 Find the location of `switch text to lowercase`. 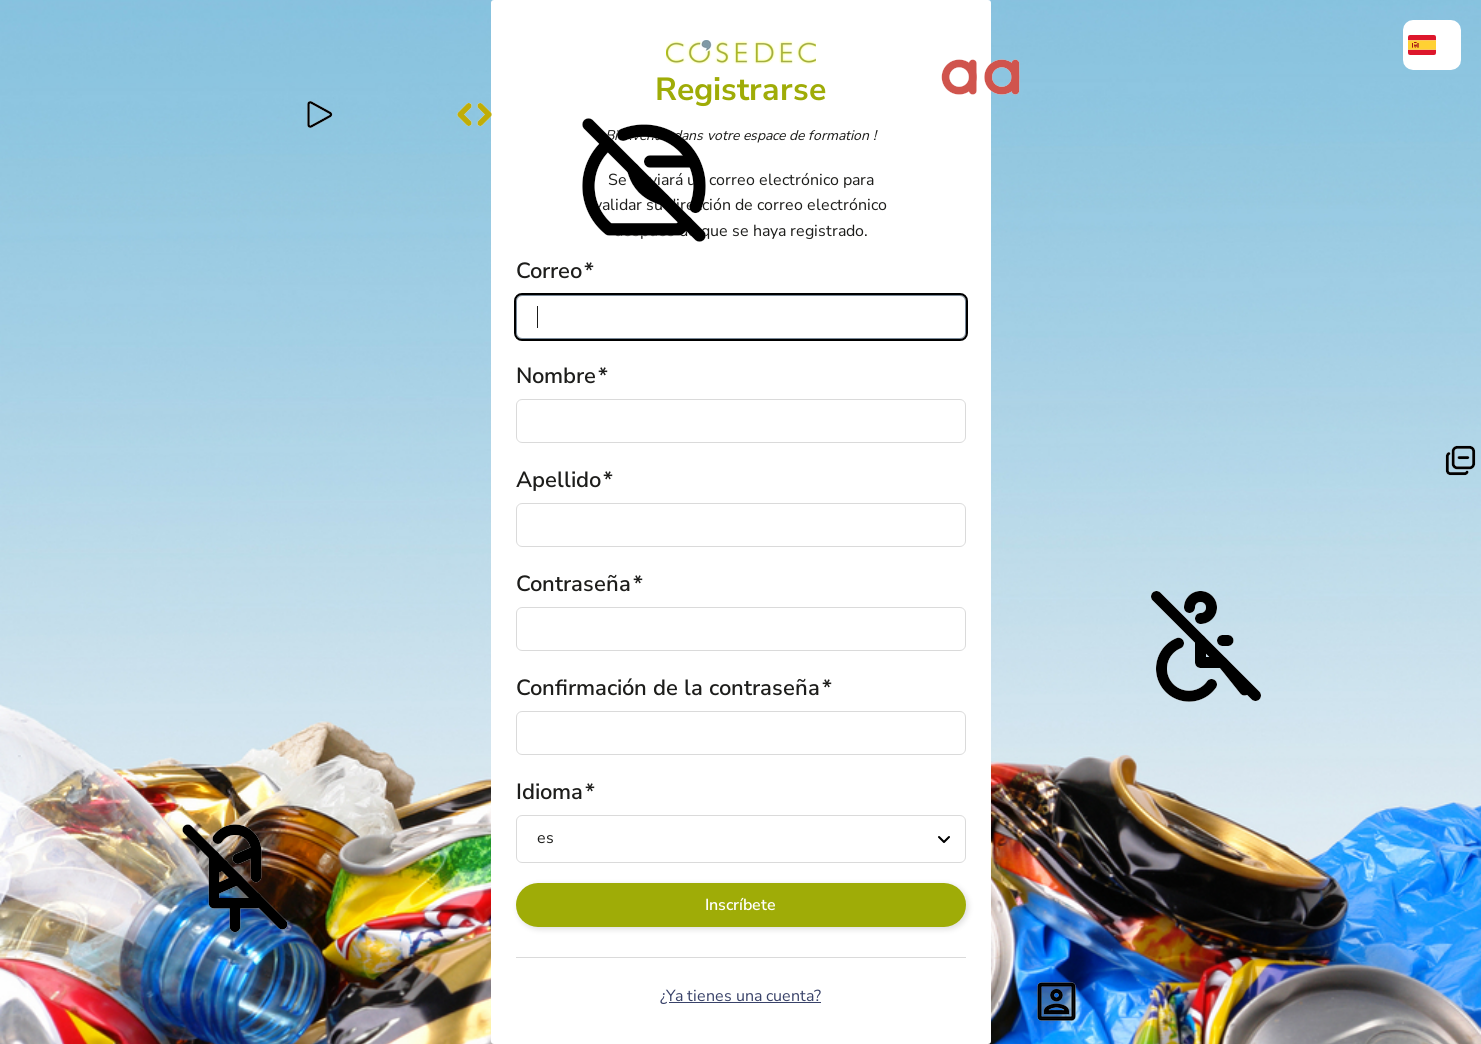

switch text to lowercase is located at coordinates (980, 63).